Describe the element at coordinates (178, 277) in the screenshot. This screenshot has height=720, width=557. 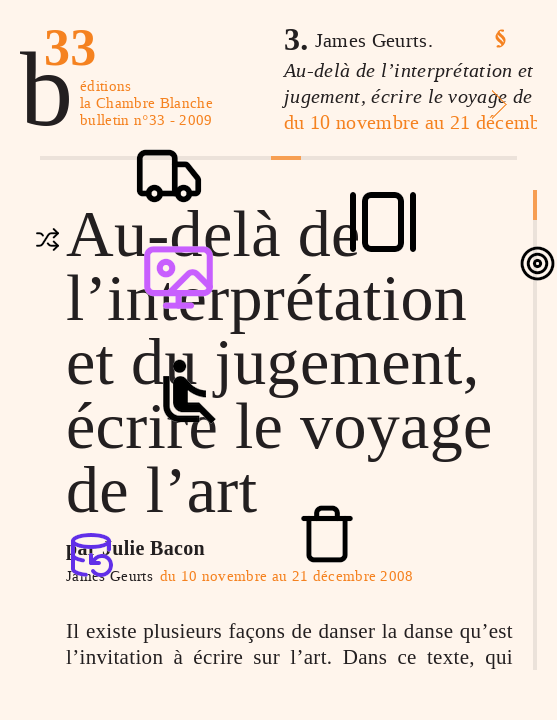
I see `change desktop wallpaper` at that location.